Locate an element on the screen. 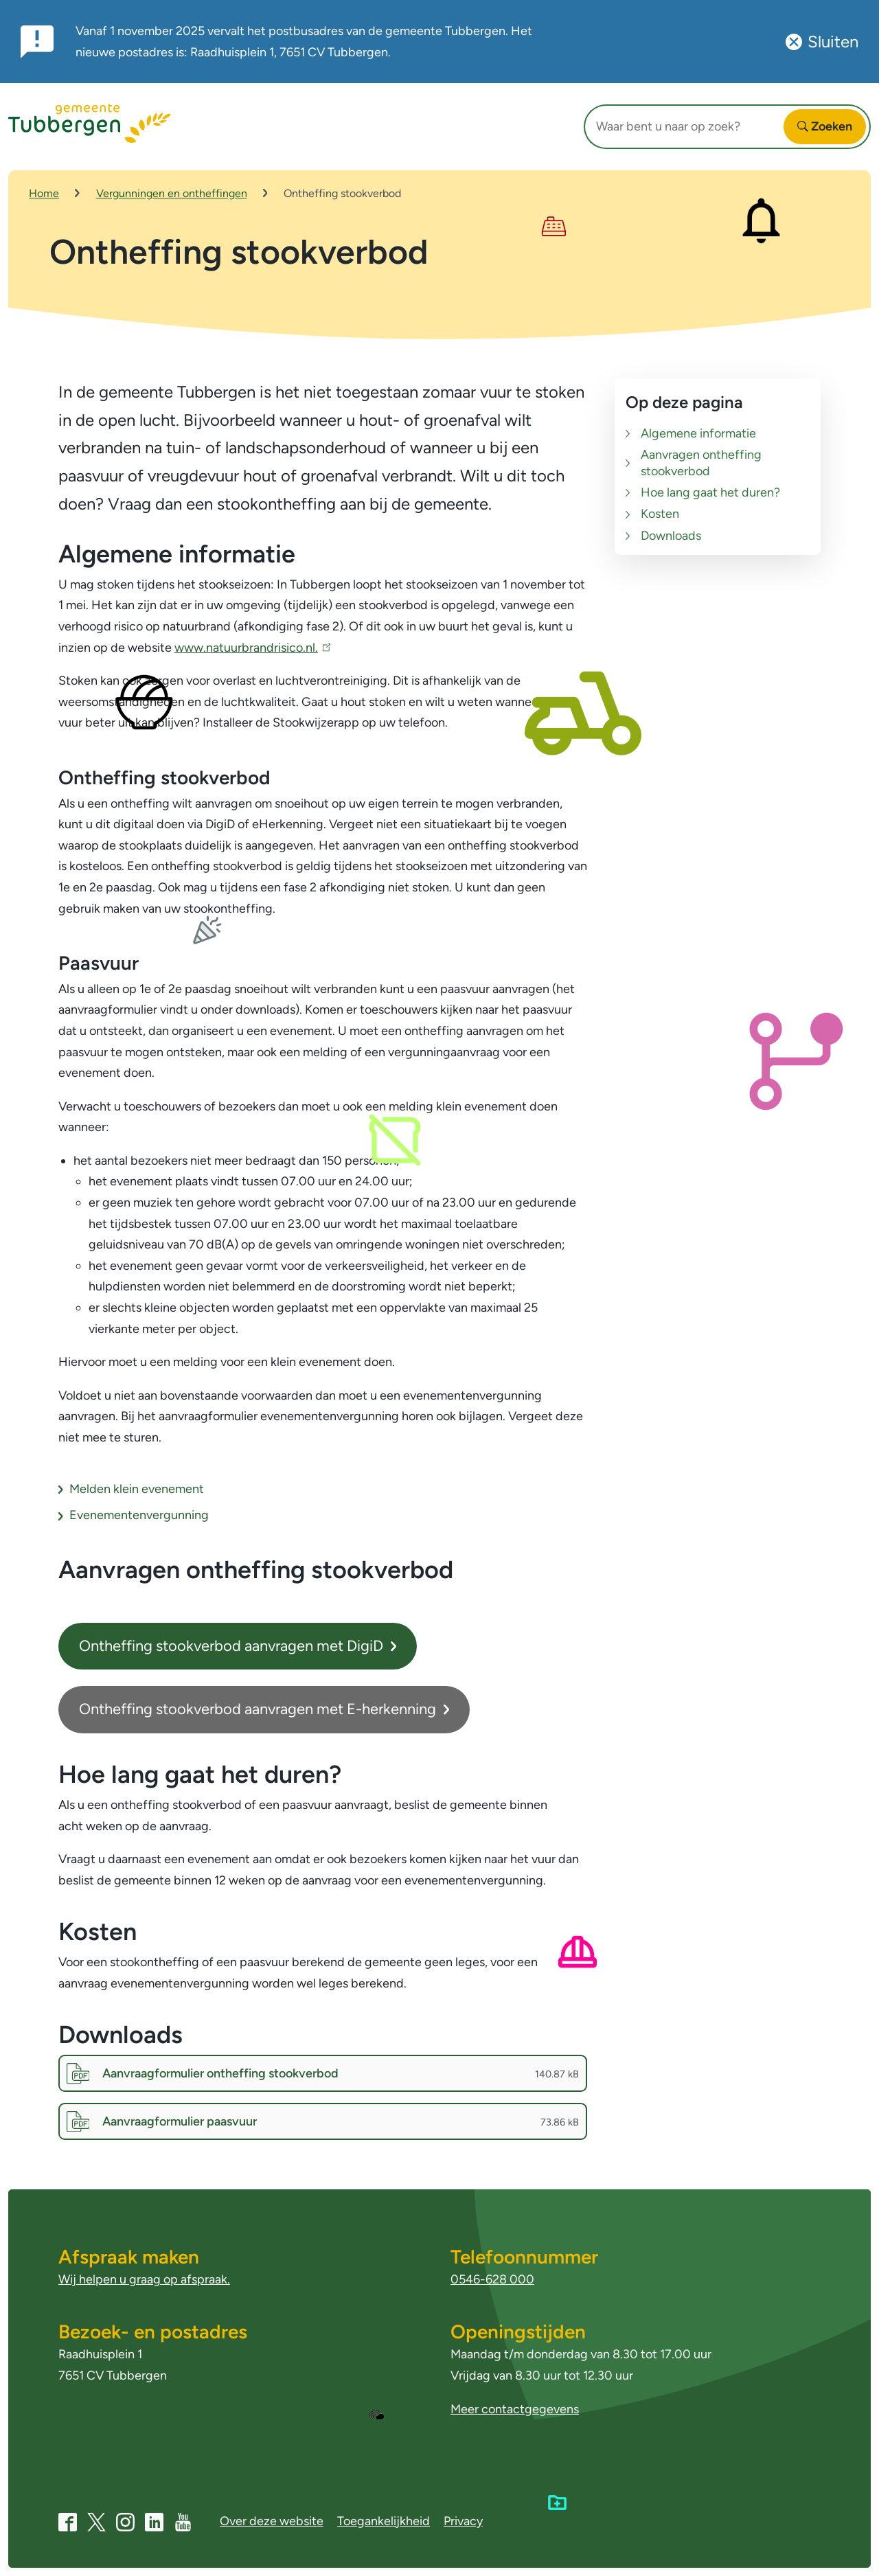 The image size is (879, 2576). select moped or scooter delivery option is located at coordinates (583, 717).